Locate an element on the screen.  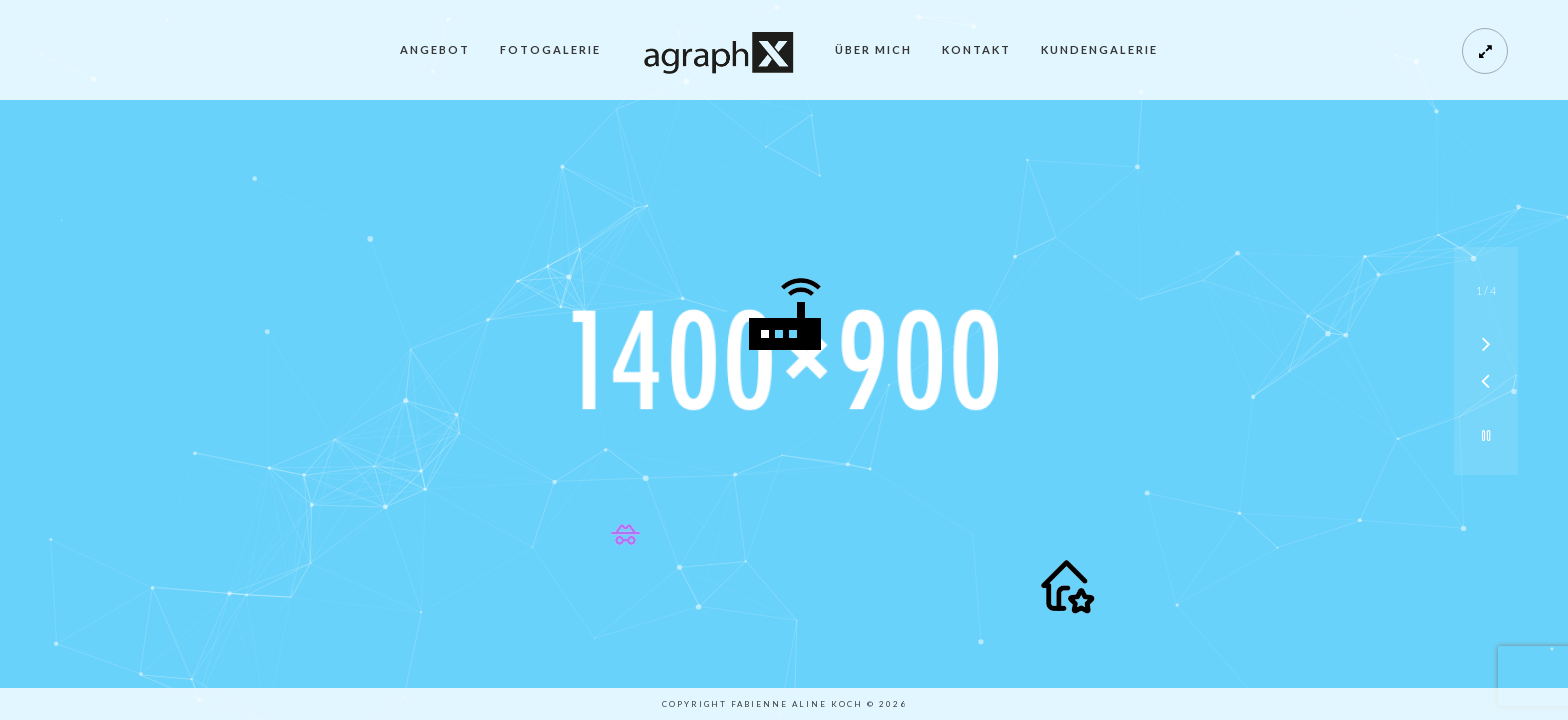
access incognito or private browsing mode is located at coordinates (625, 534).